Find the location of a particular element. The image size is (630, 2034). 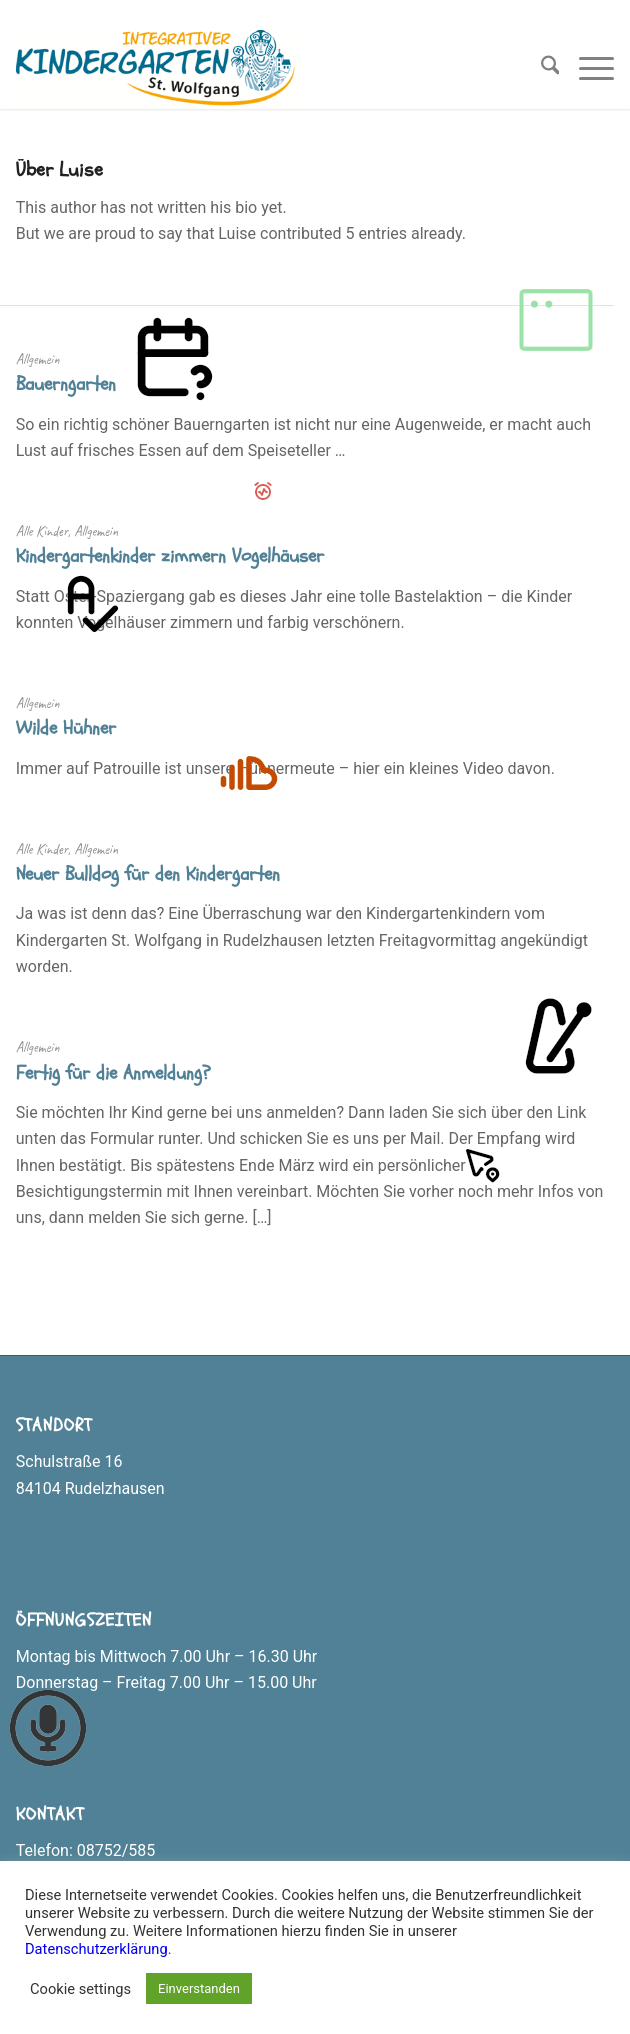

adjust tempo or timing settings is located at coordinates (554, 1036).